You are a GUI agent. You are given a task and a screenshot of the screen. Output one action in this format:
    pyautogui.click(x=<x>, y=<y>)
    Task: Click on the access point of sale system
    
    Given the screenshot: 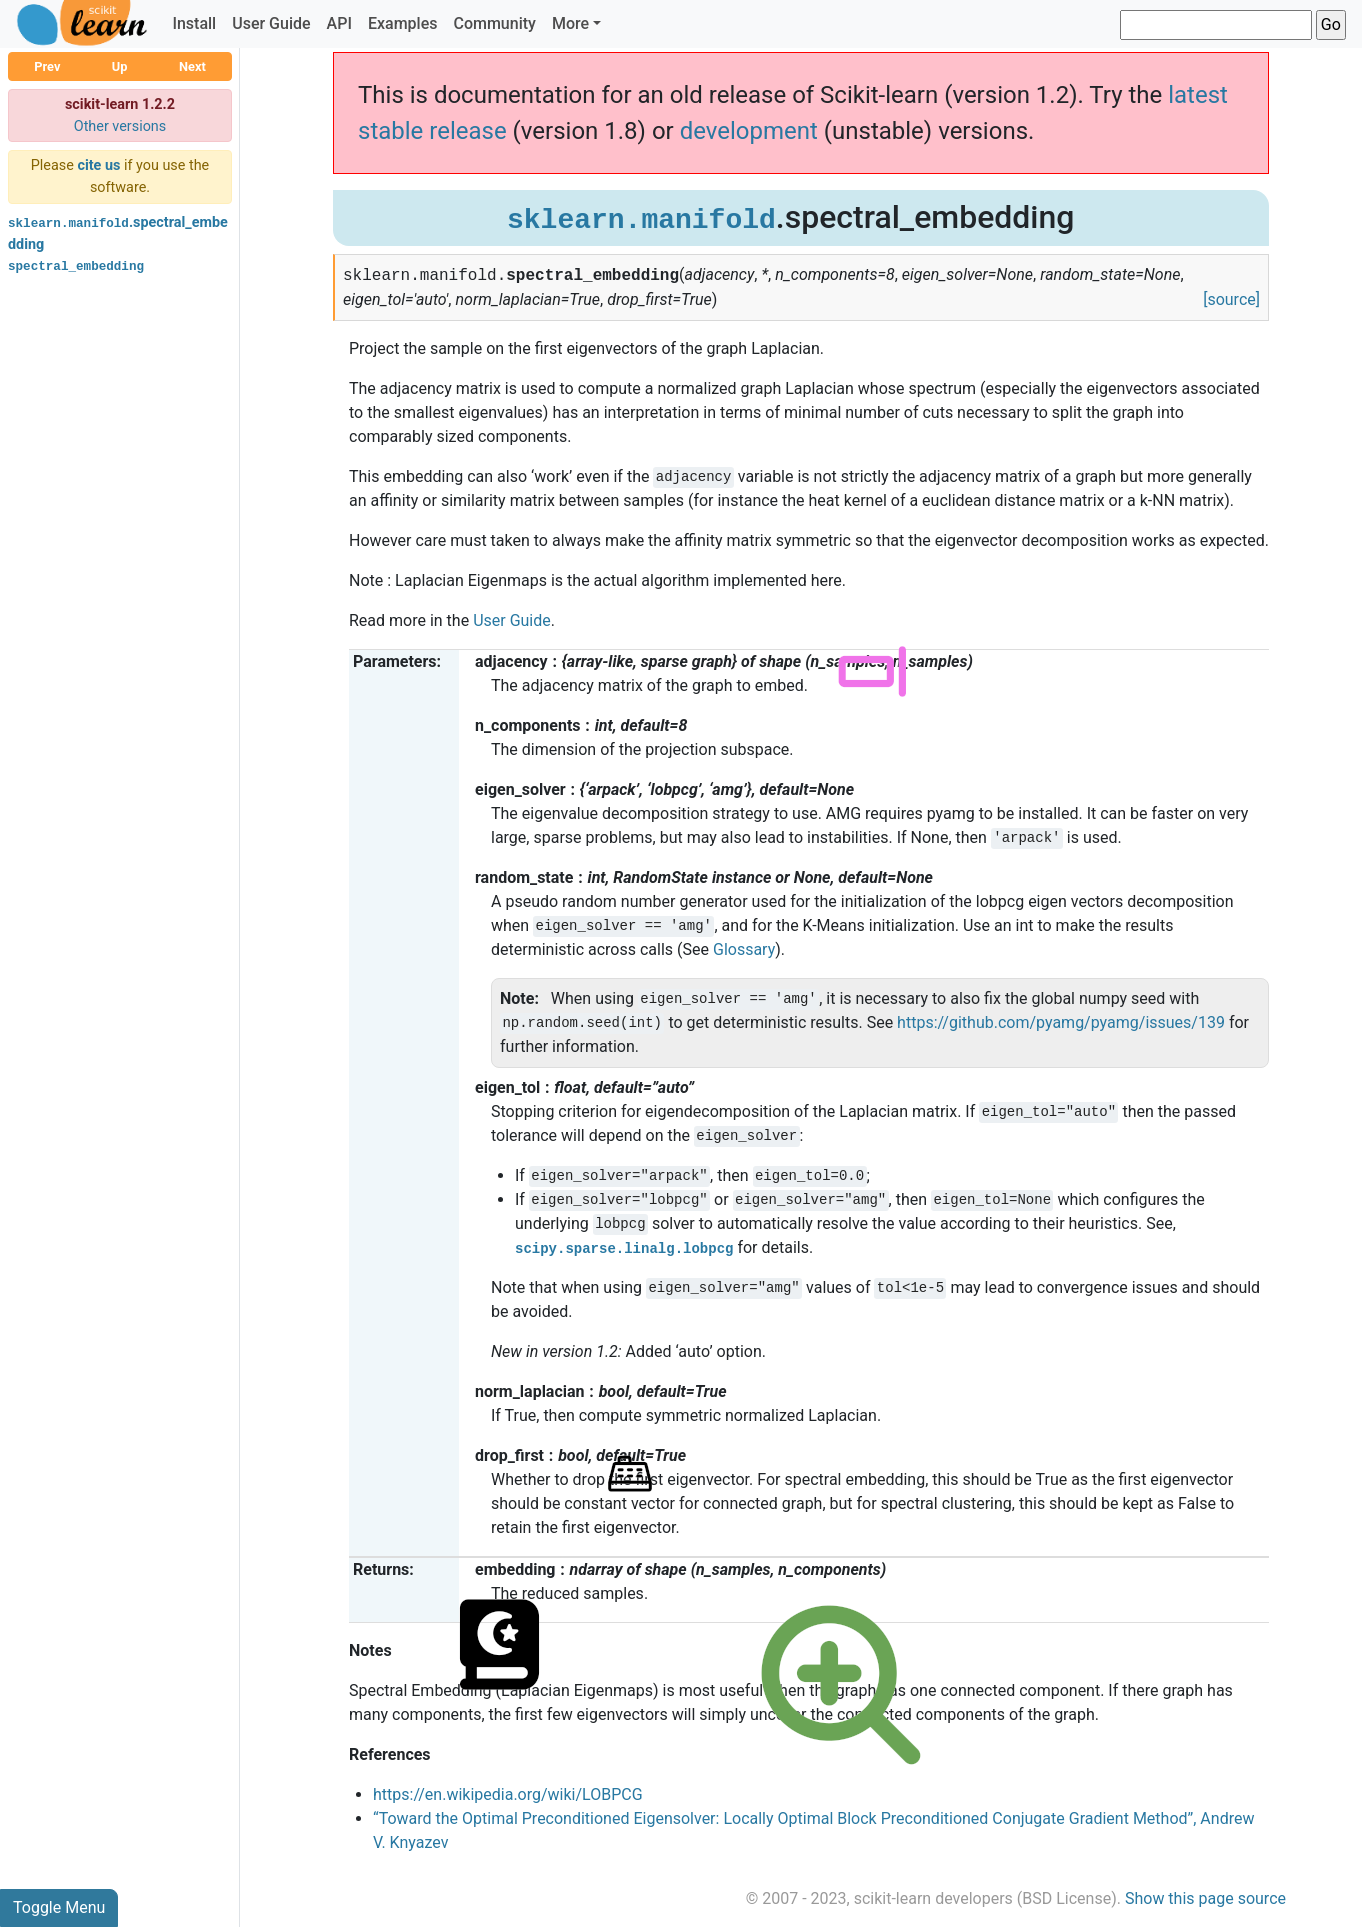 What is the action you would take?
    pyautogui.click(x=630, y=1476)
    